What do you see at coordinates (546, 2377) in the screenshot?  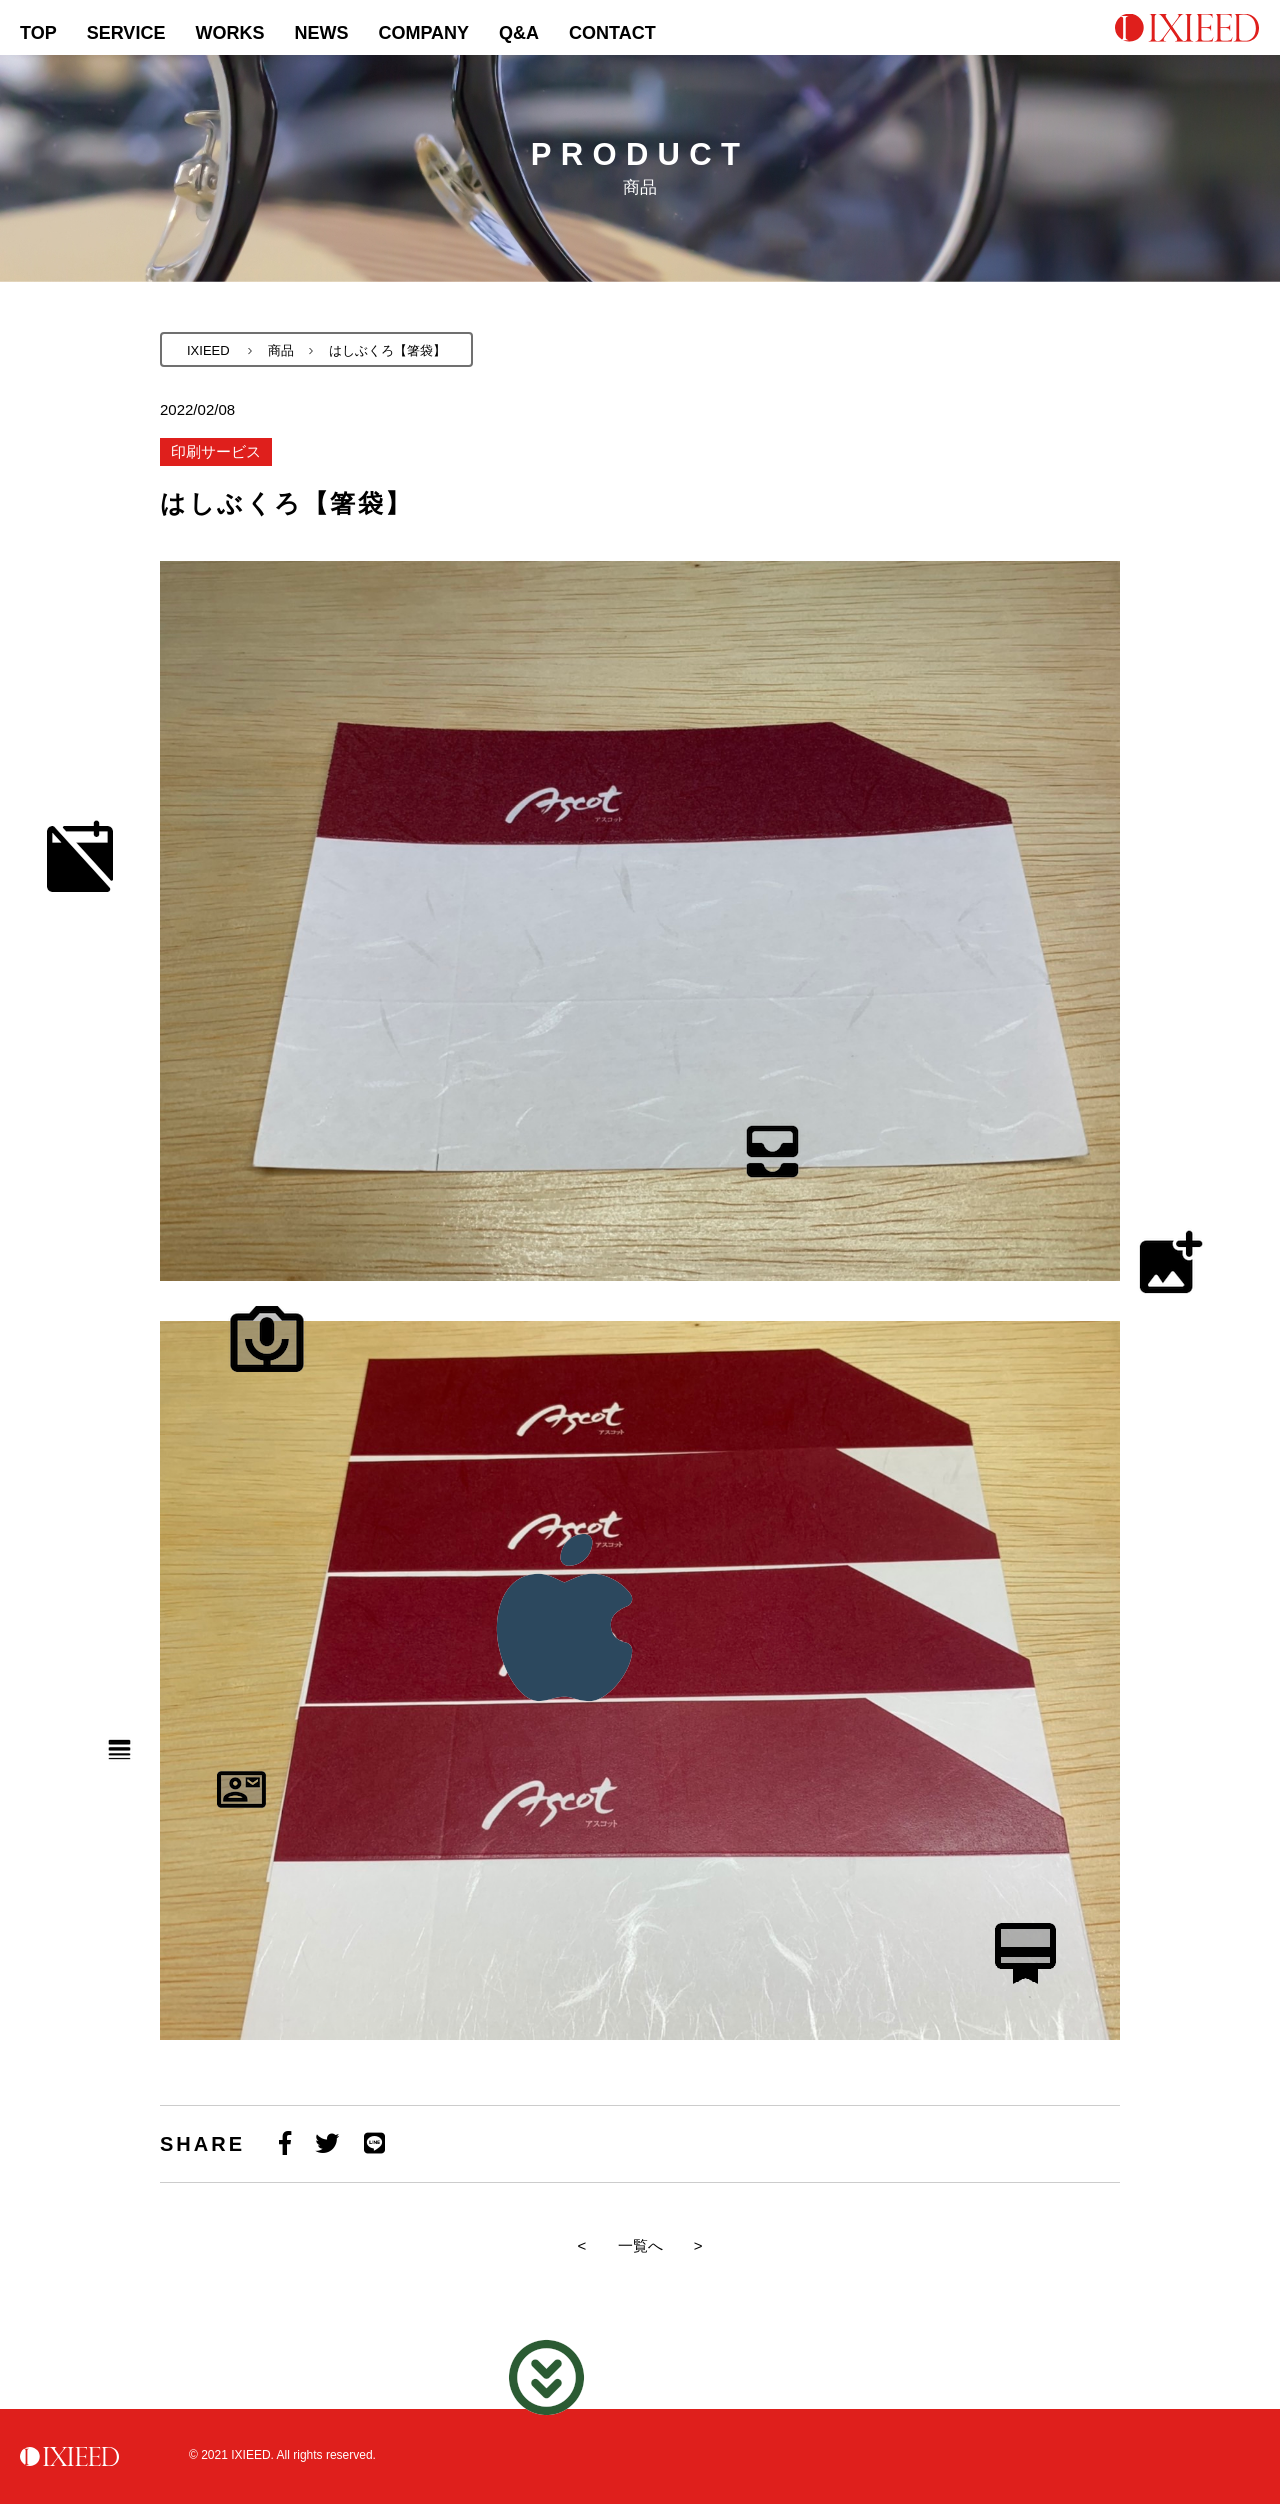 I see `expand all content below` at bounding box center [546, 2377].